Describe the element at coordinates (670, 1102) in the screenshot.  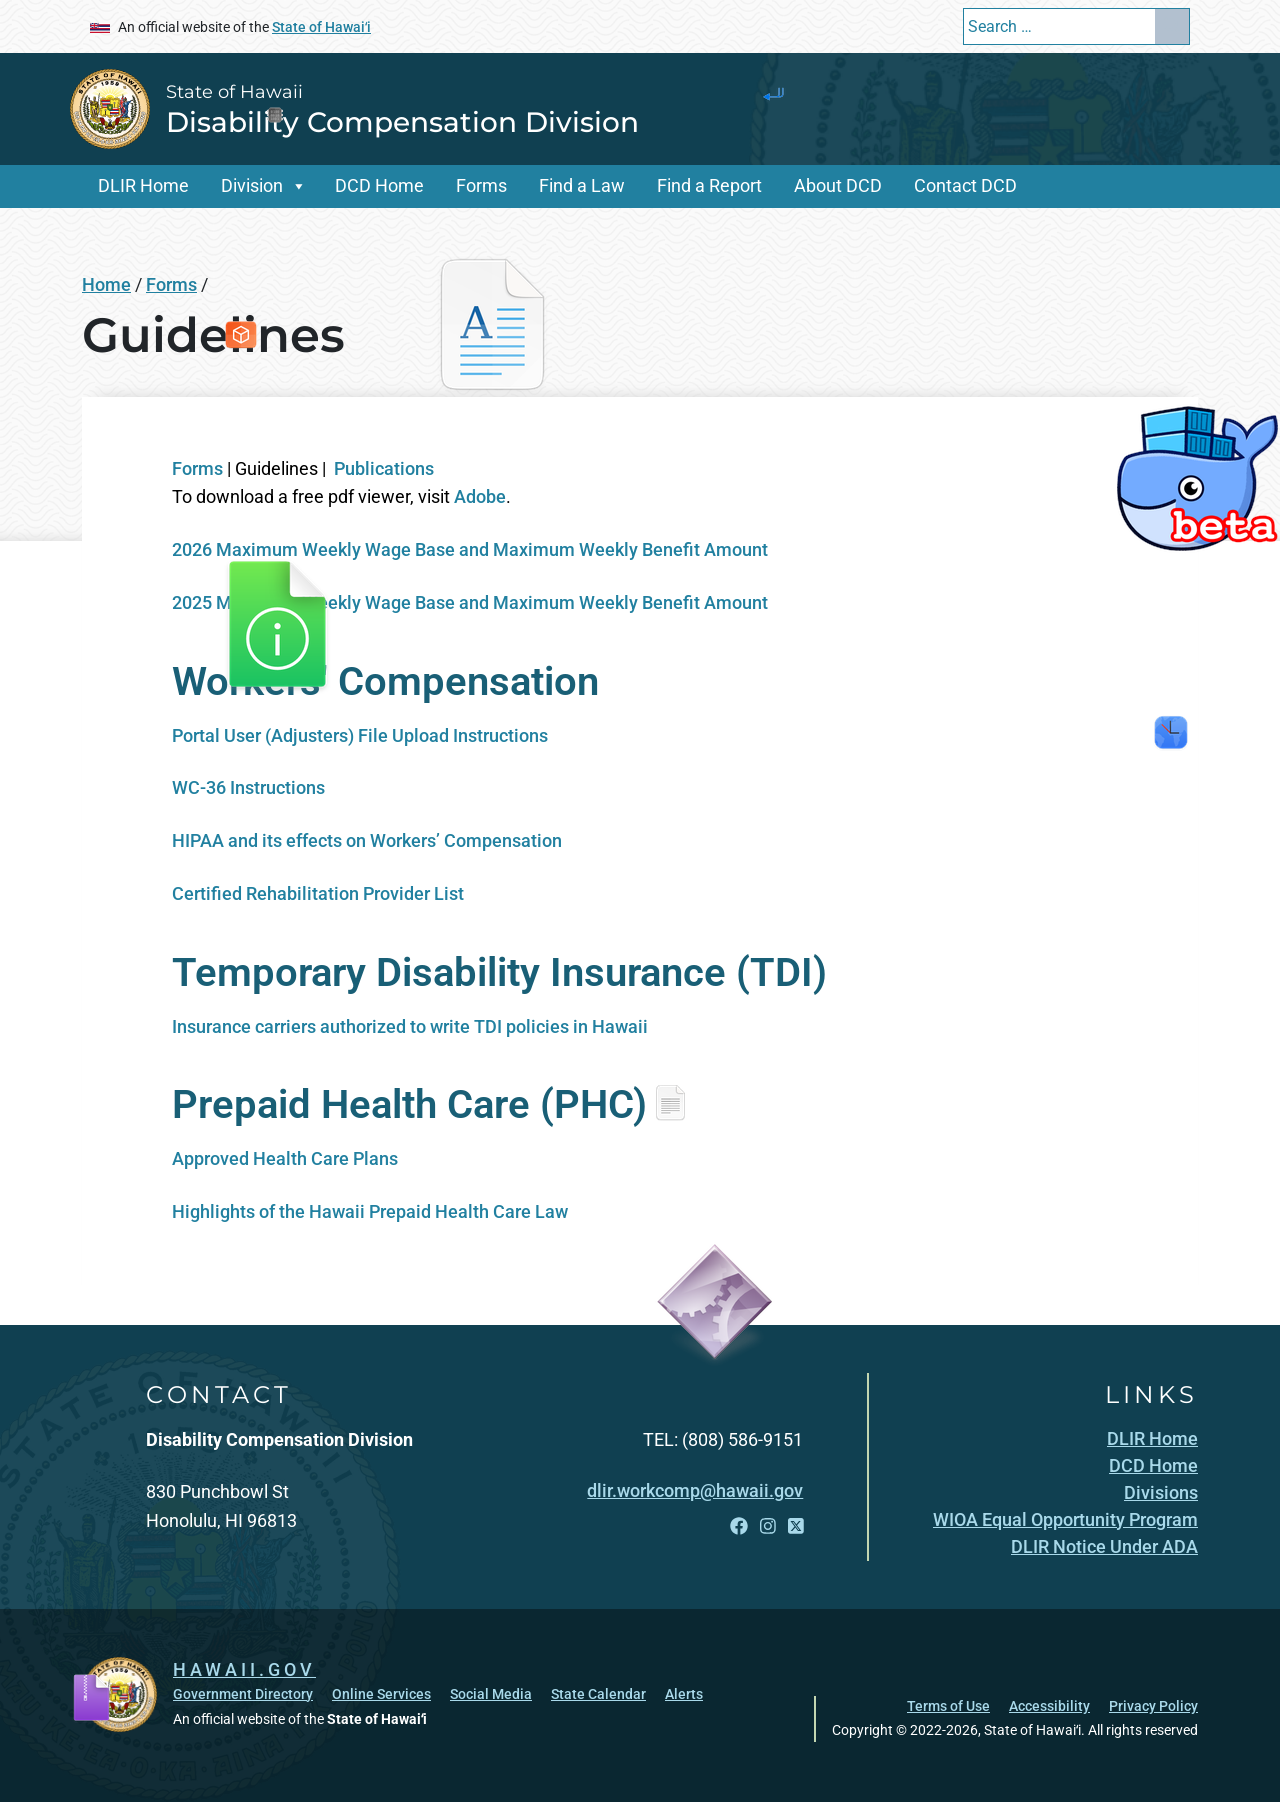
I see `a windows ini configuration file associated with wine` at that location.